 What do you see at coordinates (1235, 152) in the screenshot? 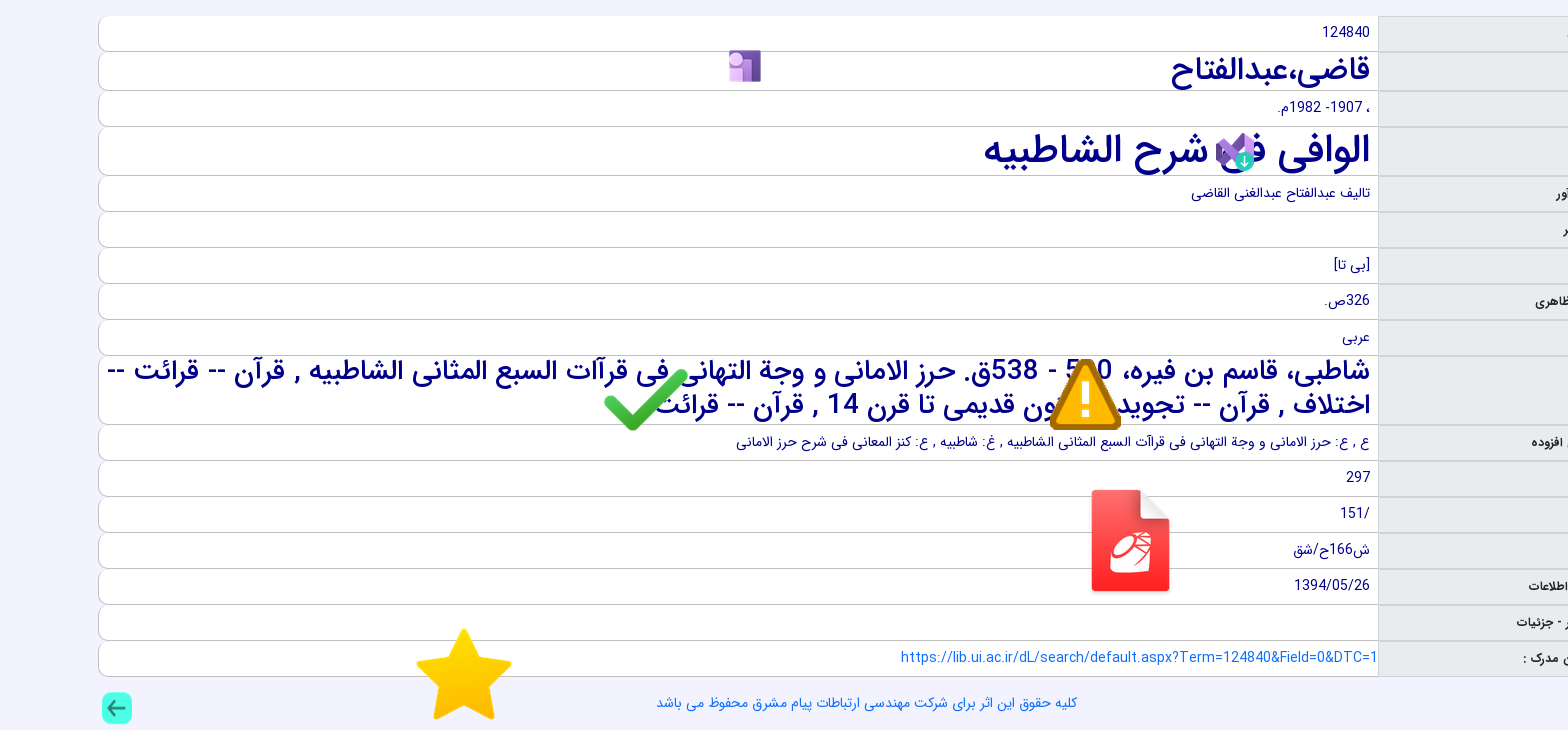
I see `open visual studio installer` at bounding box center [1235, 152].